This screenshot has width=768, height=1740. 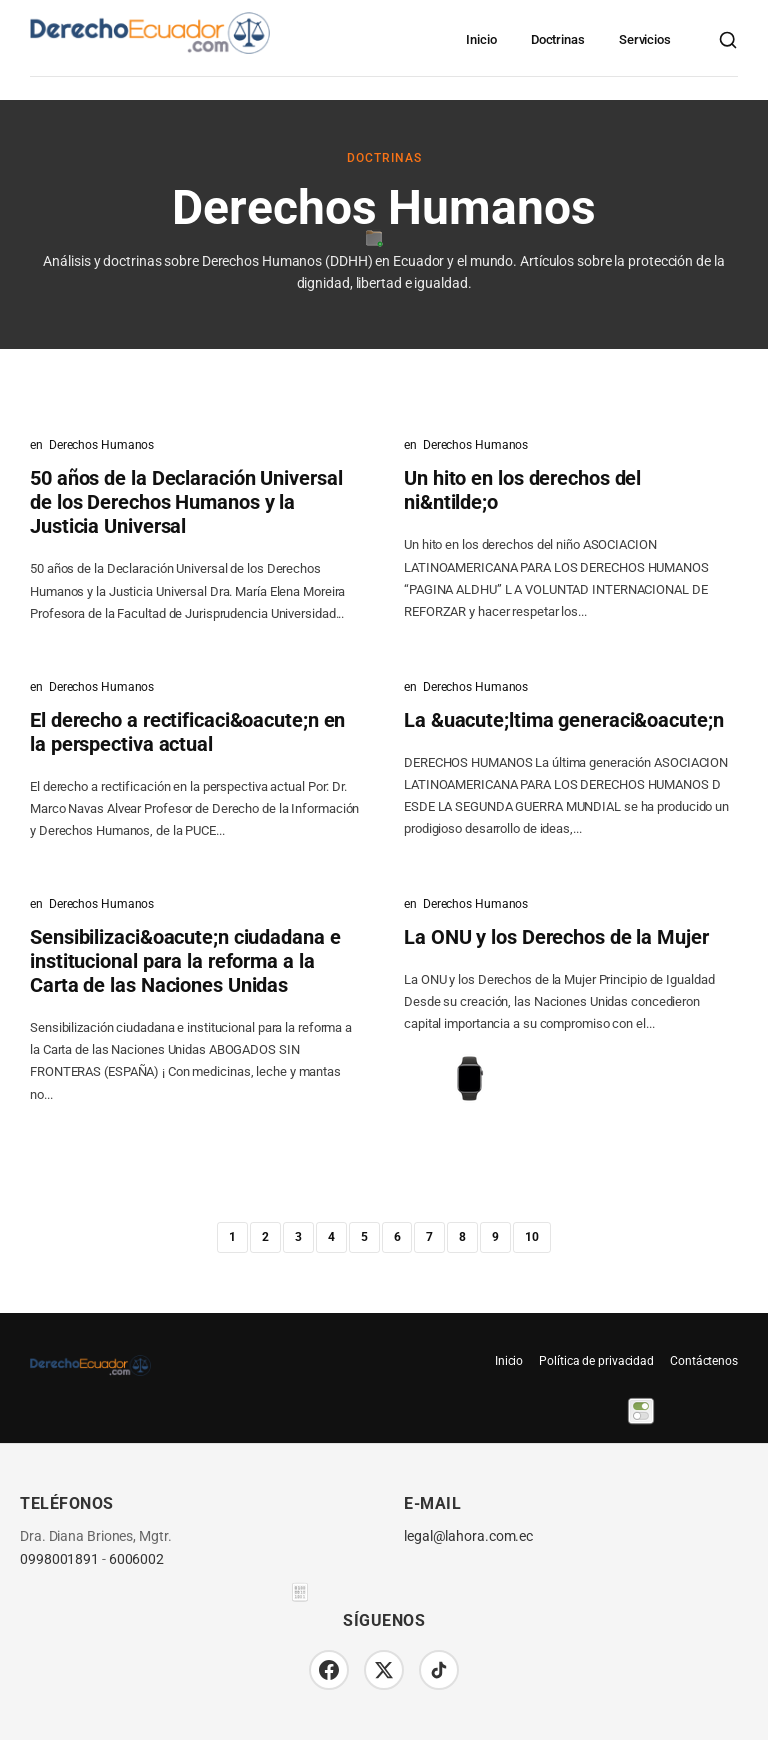 I want to click on open unity tweak tool settings, so click(x=641, y=1411).